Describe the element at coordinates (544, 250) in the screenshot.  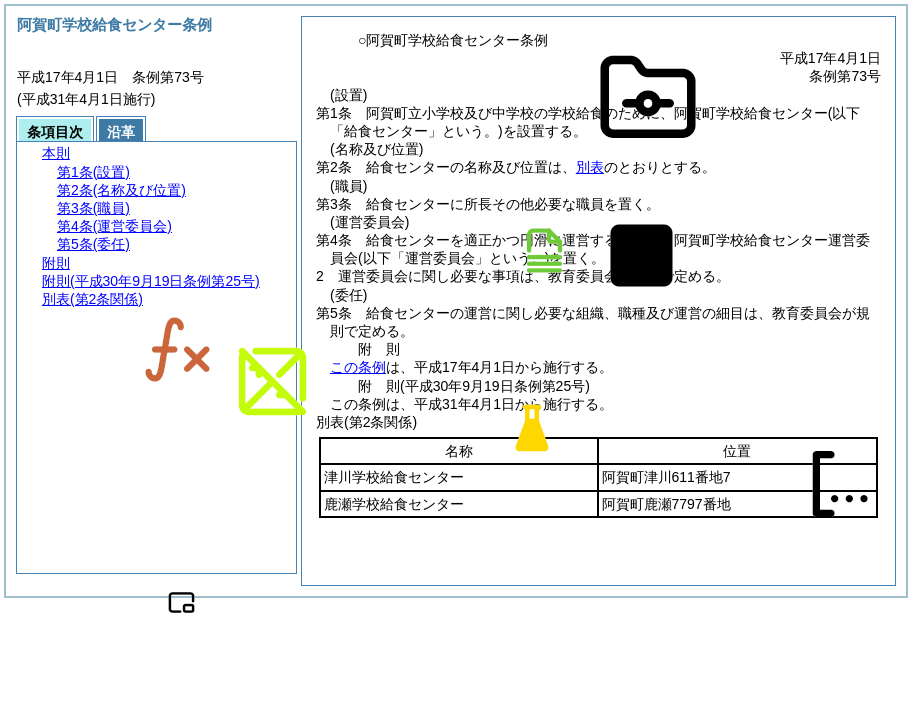
I see `view stacked documents or file collection` at that location.